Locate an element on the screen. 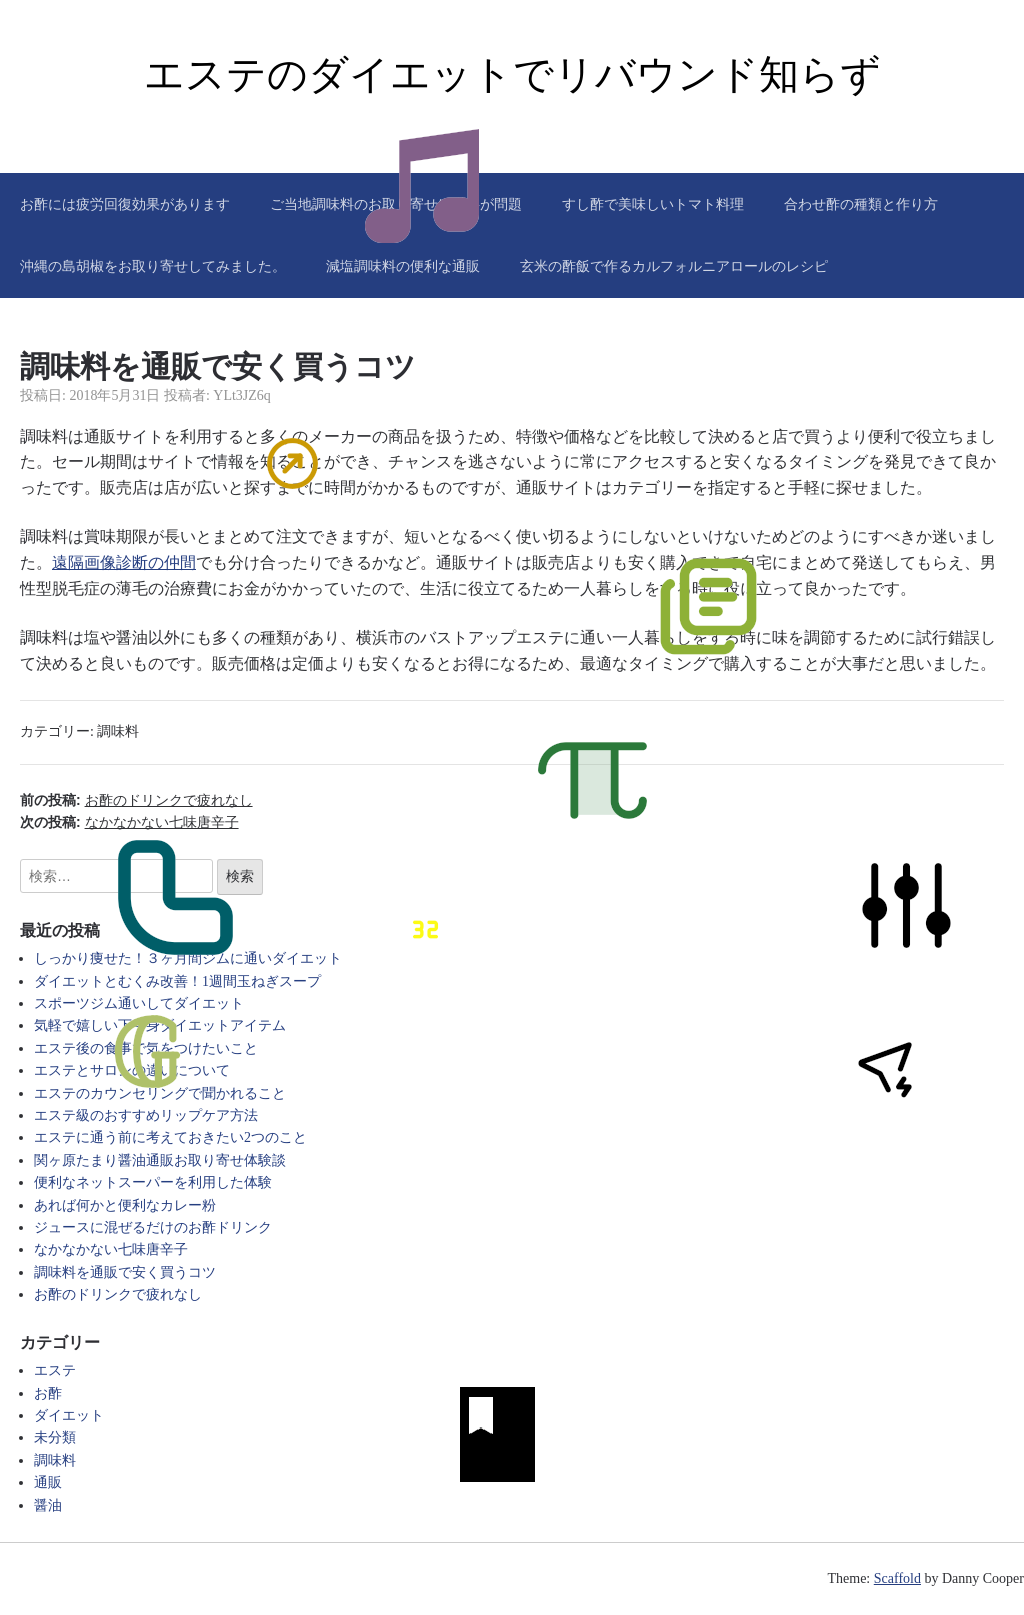 The width and height of the screenshot is (1024, 1615). access music library or player is located at coordinates (422, 186).